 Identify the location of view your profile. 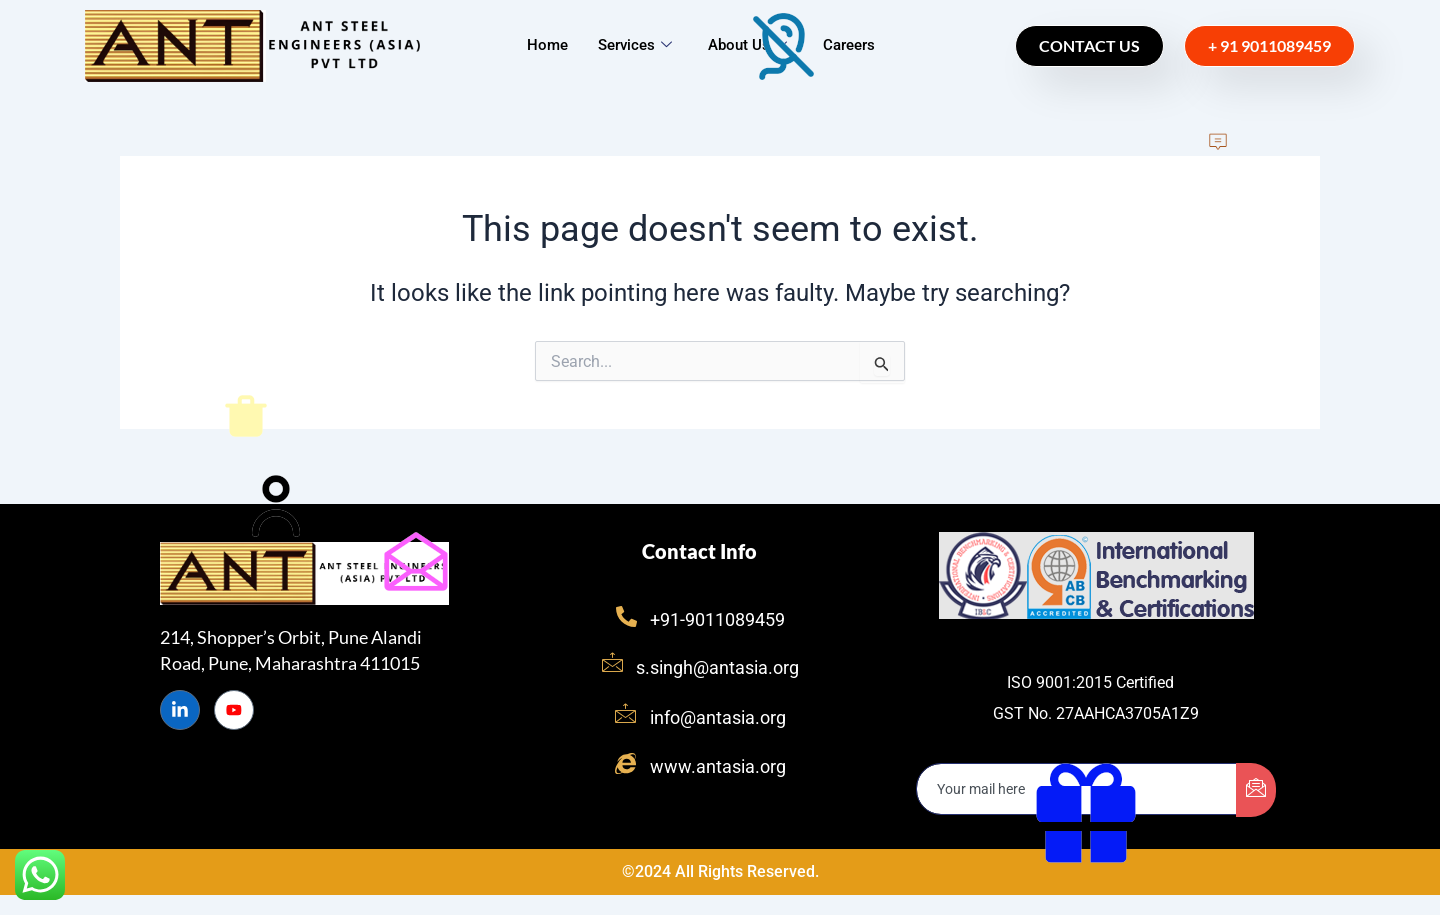
(276, 506).